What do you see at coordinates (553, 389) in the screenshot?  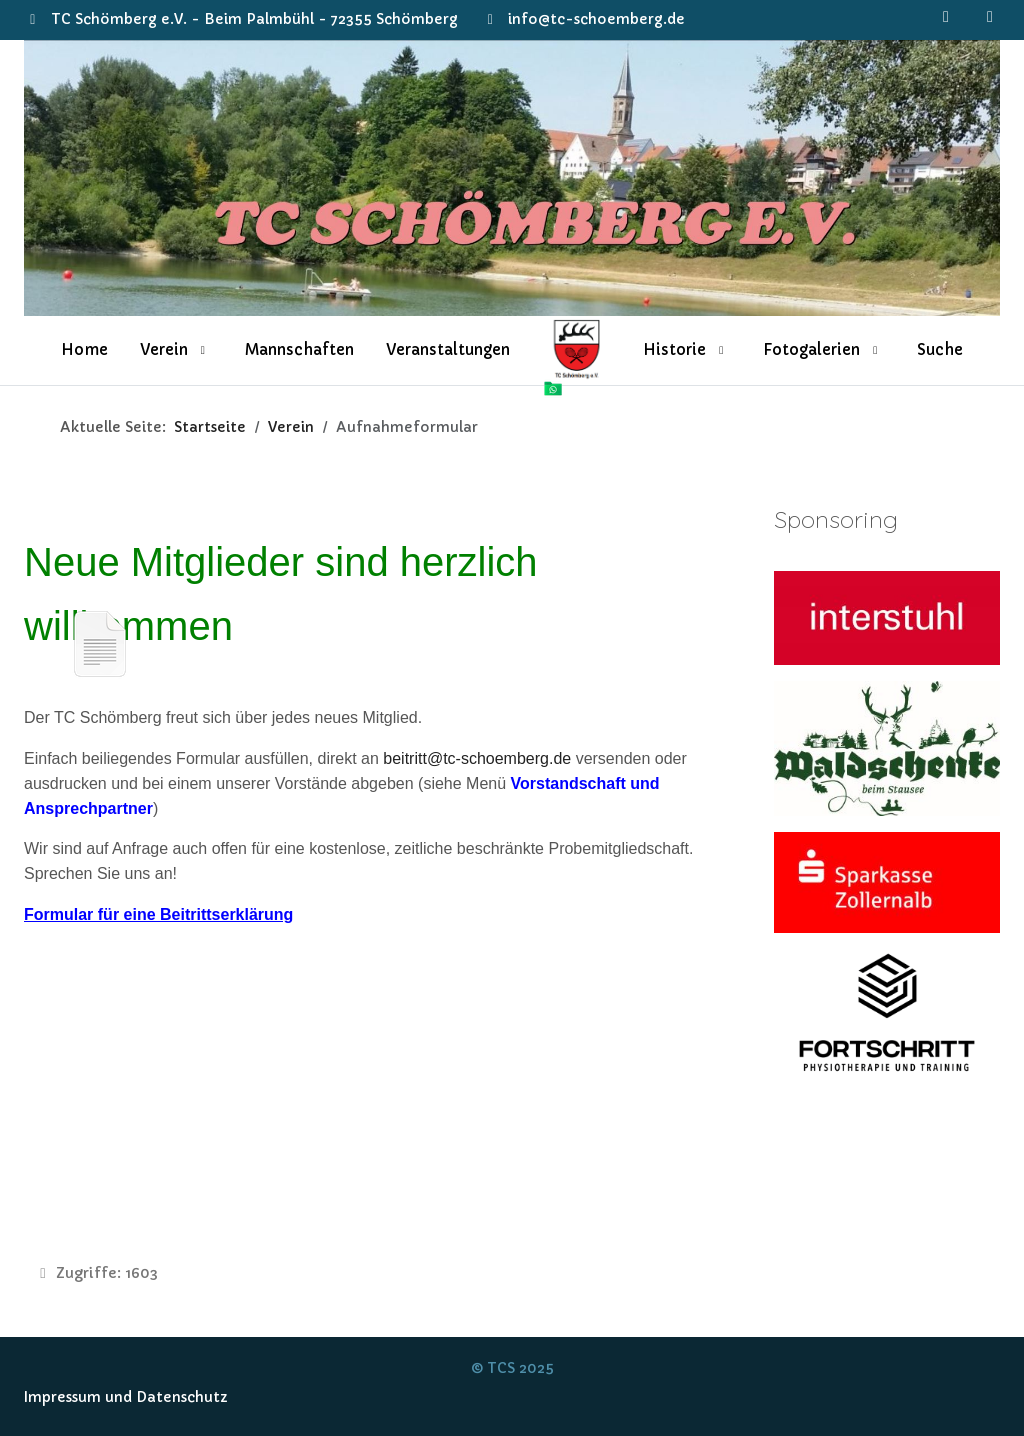 I see `open folder containing whatsapp files` at bounding box center [553, 389].